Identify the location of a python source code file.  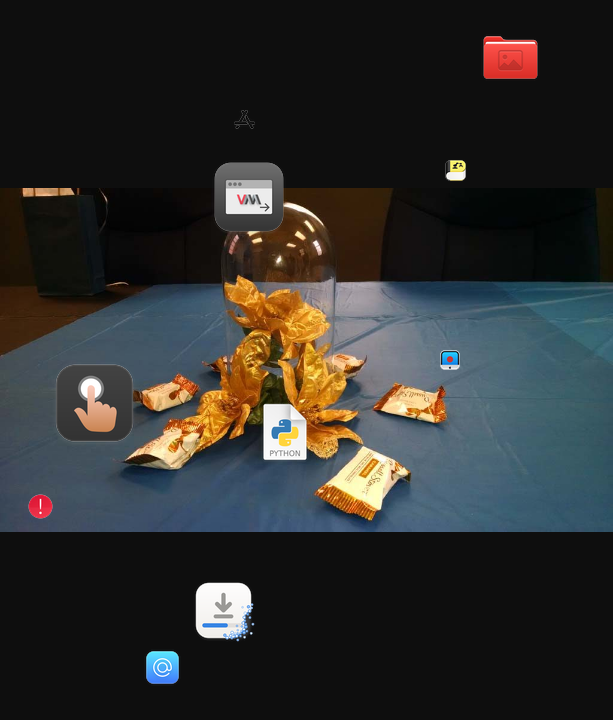
(285, 433).